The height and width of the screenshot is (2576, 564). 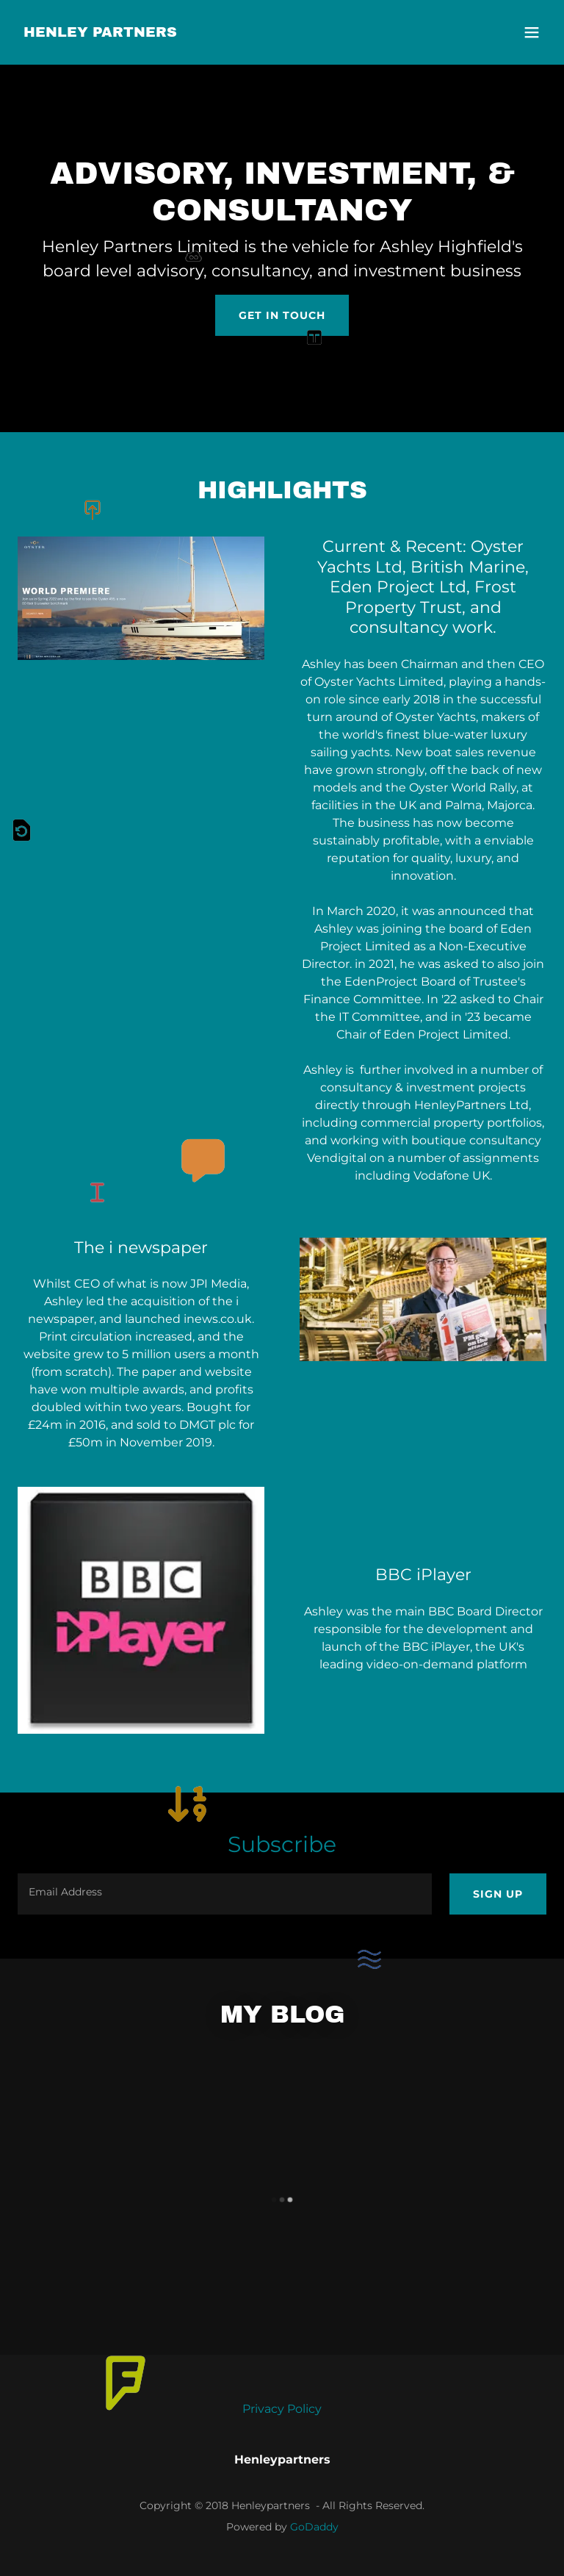 What do you see at coordinates (203, 1158) in the screenshot?
I see `open messaging or chat` at bounding box center [203, 1158].